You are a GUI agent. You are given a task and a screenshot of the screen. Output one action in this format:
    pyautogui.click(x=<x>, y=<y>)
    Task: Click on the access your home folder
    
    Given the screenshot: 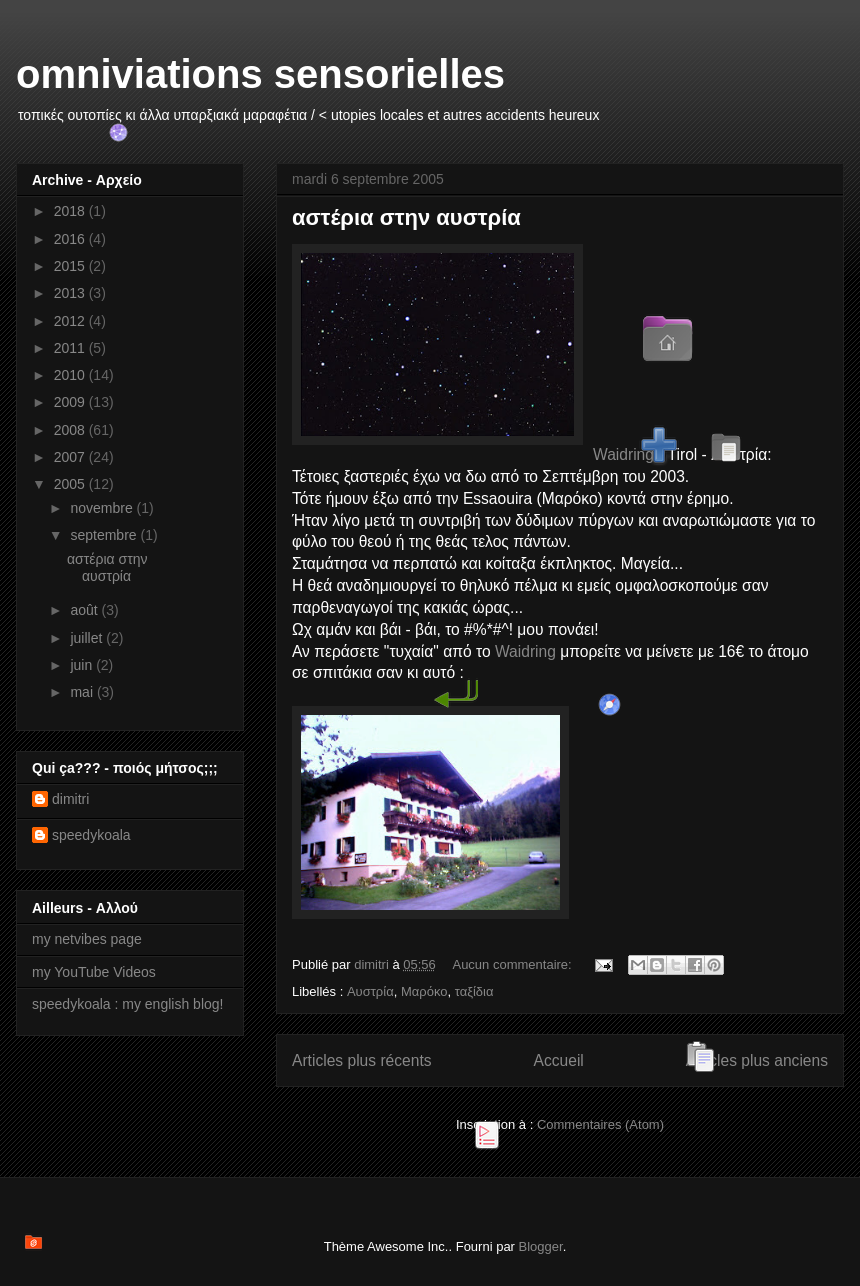 What is the action you would take?
    pyautogui.click(x=667, y=338)
    